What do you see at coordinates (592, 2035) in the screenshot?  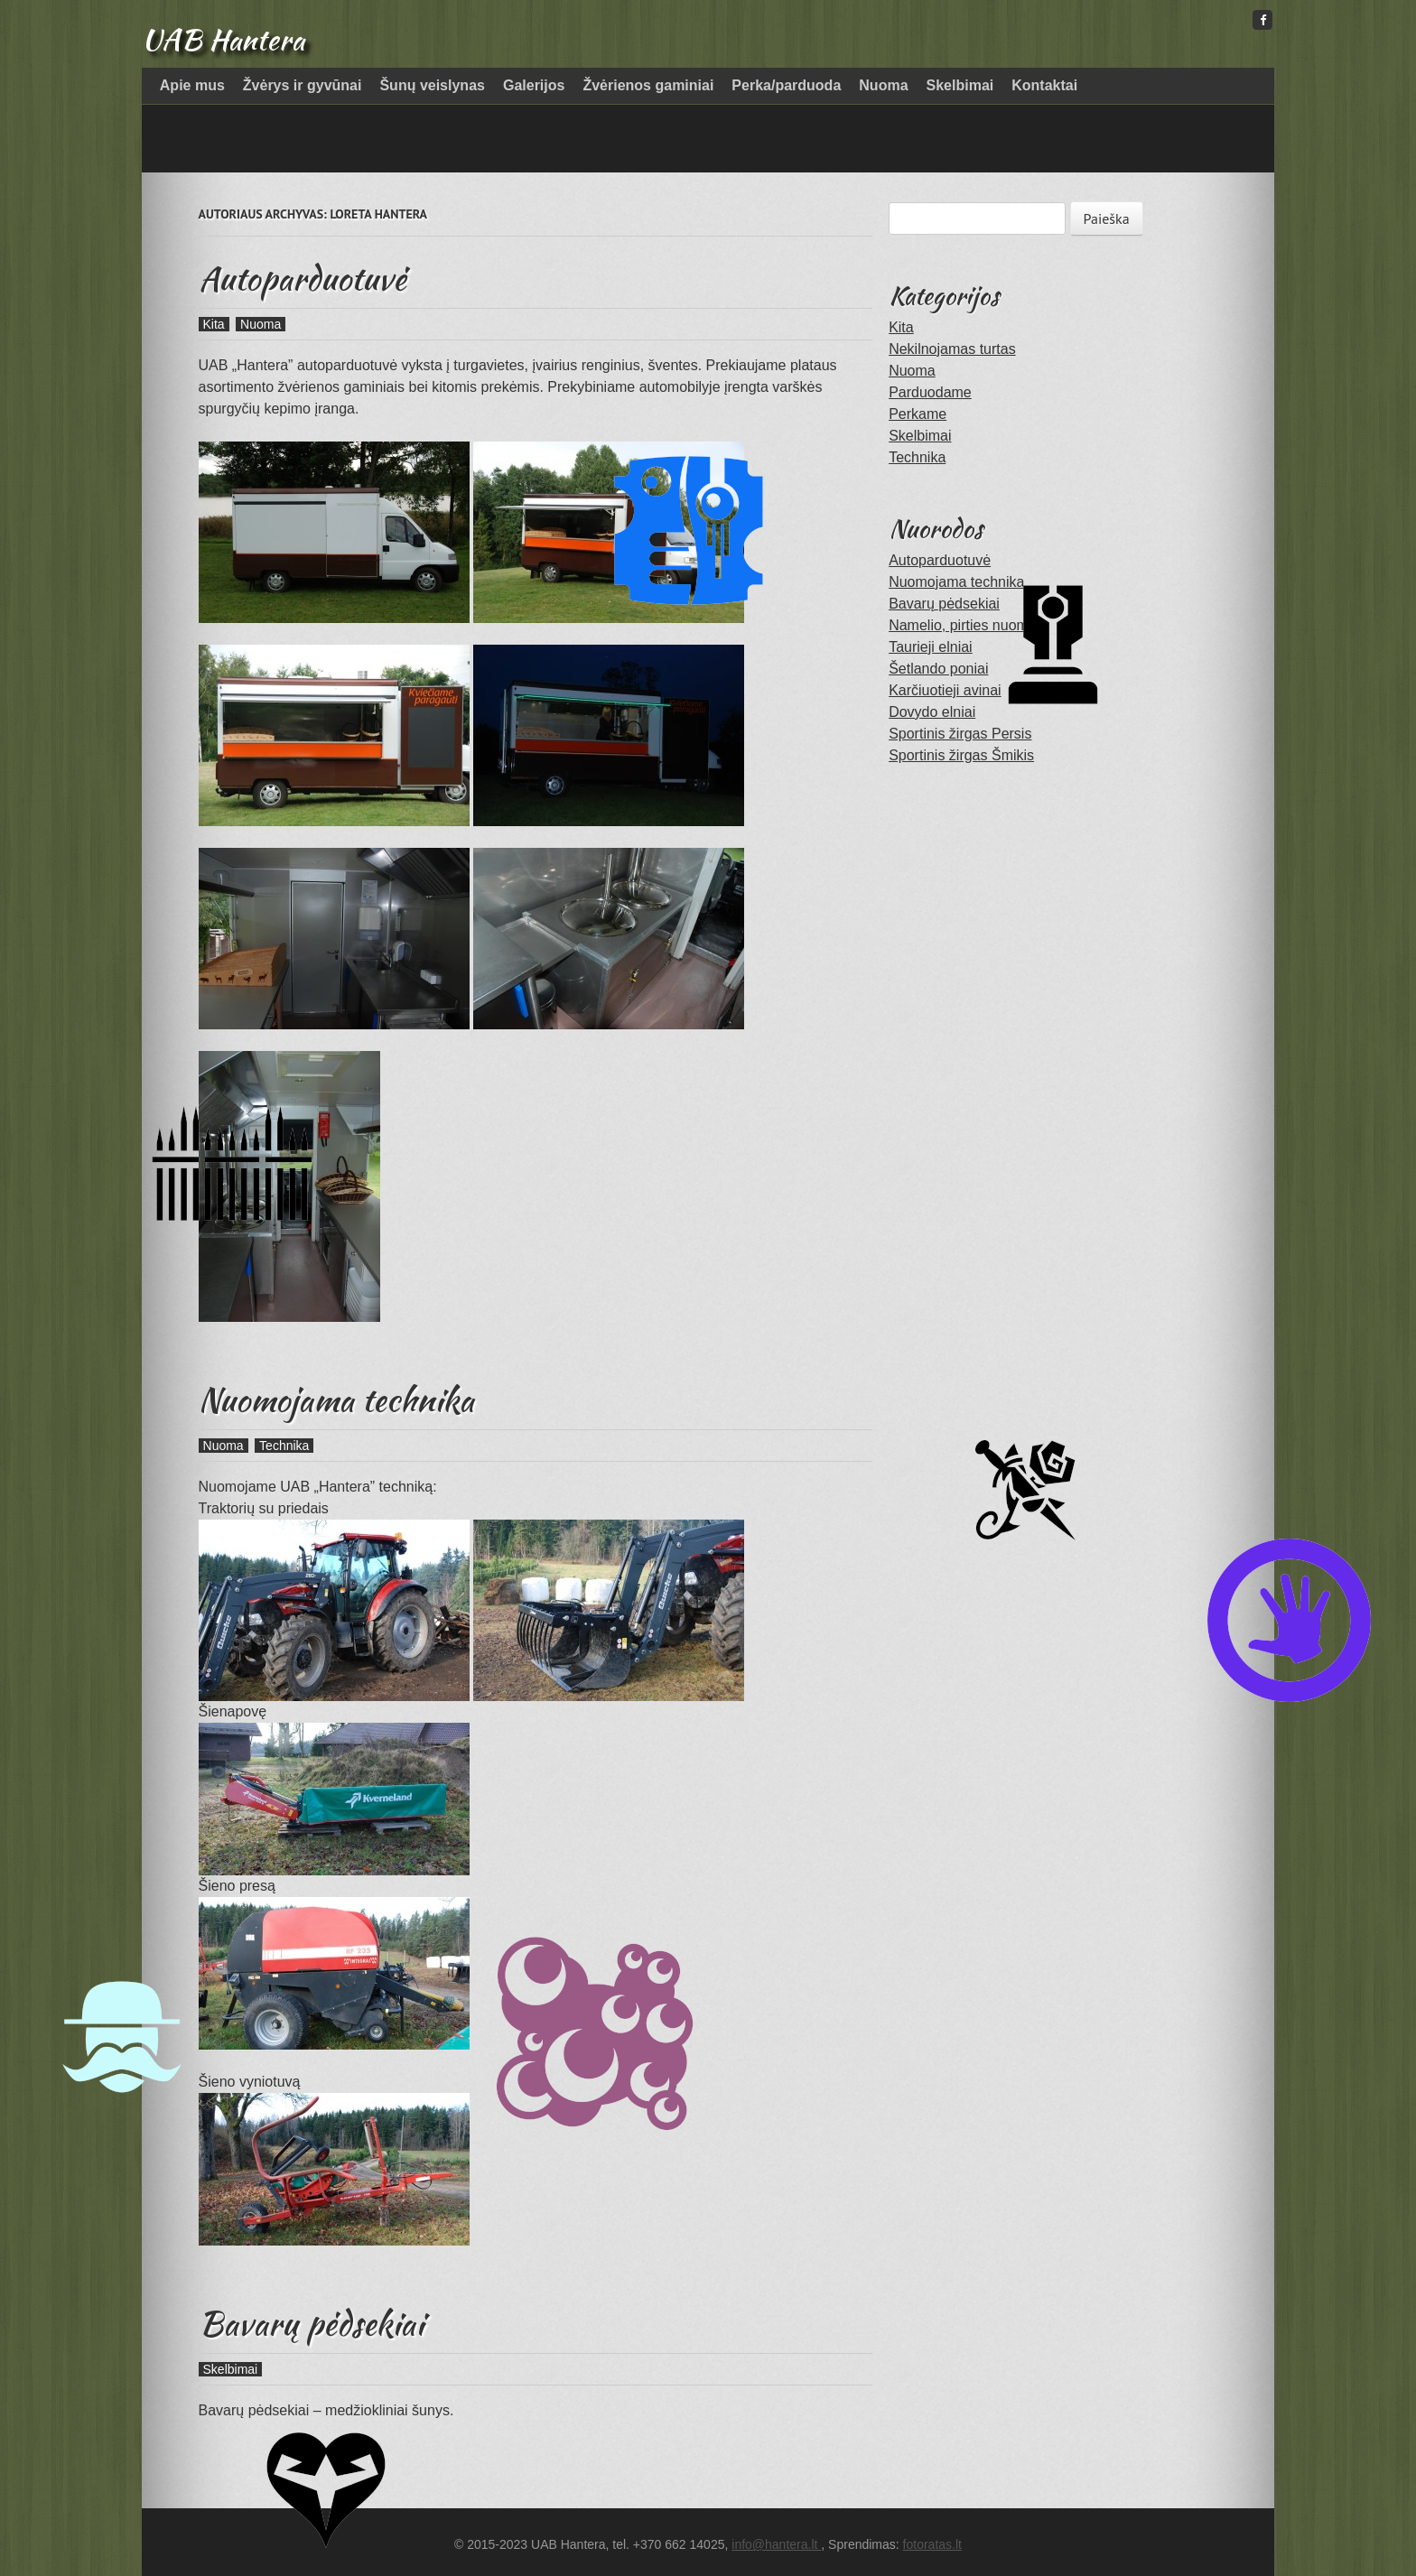 I see `indicates foam or bubbles effect in game` at bounding box center [592, 2035].